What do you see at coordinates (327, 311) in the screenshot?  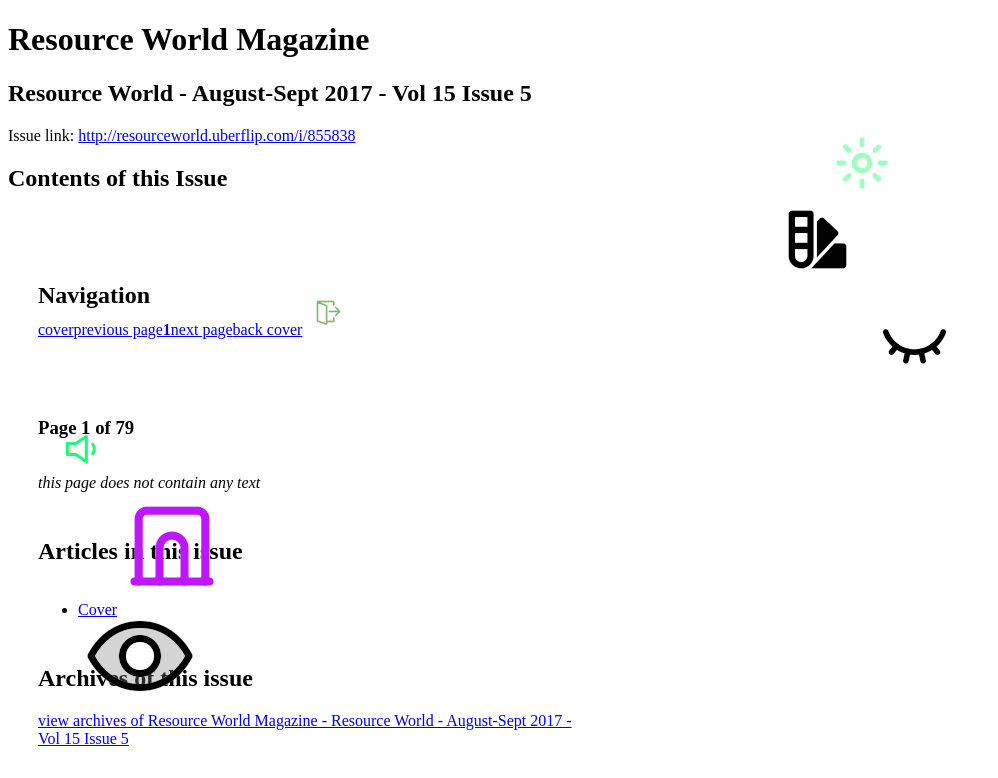 I see `sign out of your account` at bounding box center [327, 311].